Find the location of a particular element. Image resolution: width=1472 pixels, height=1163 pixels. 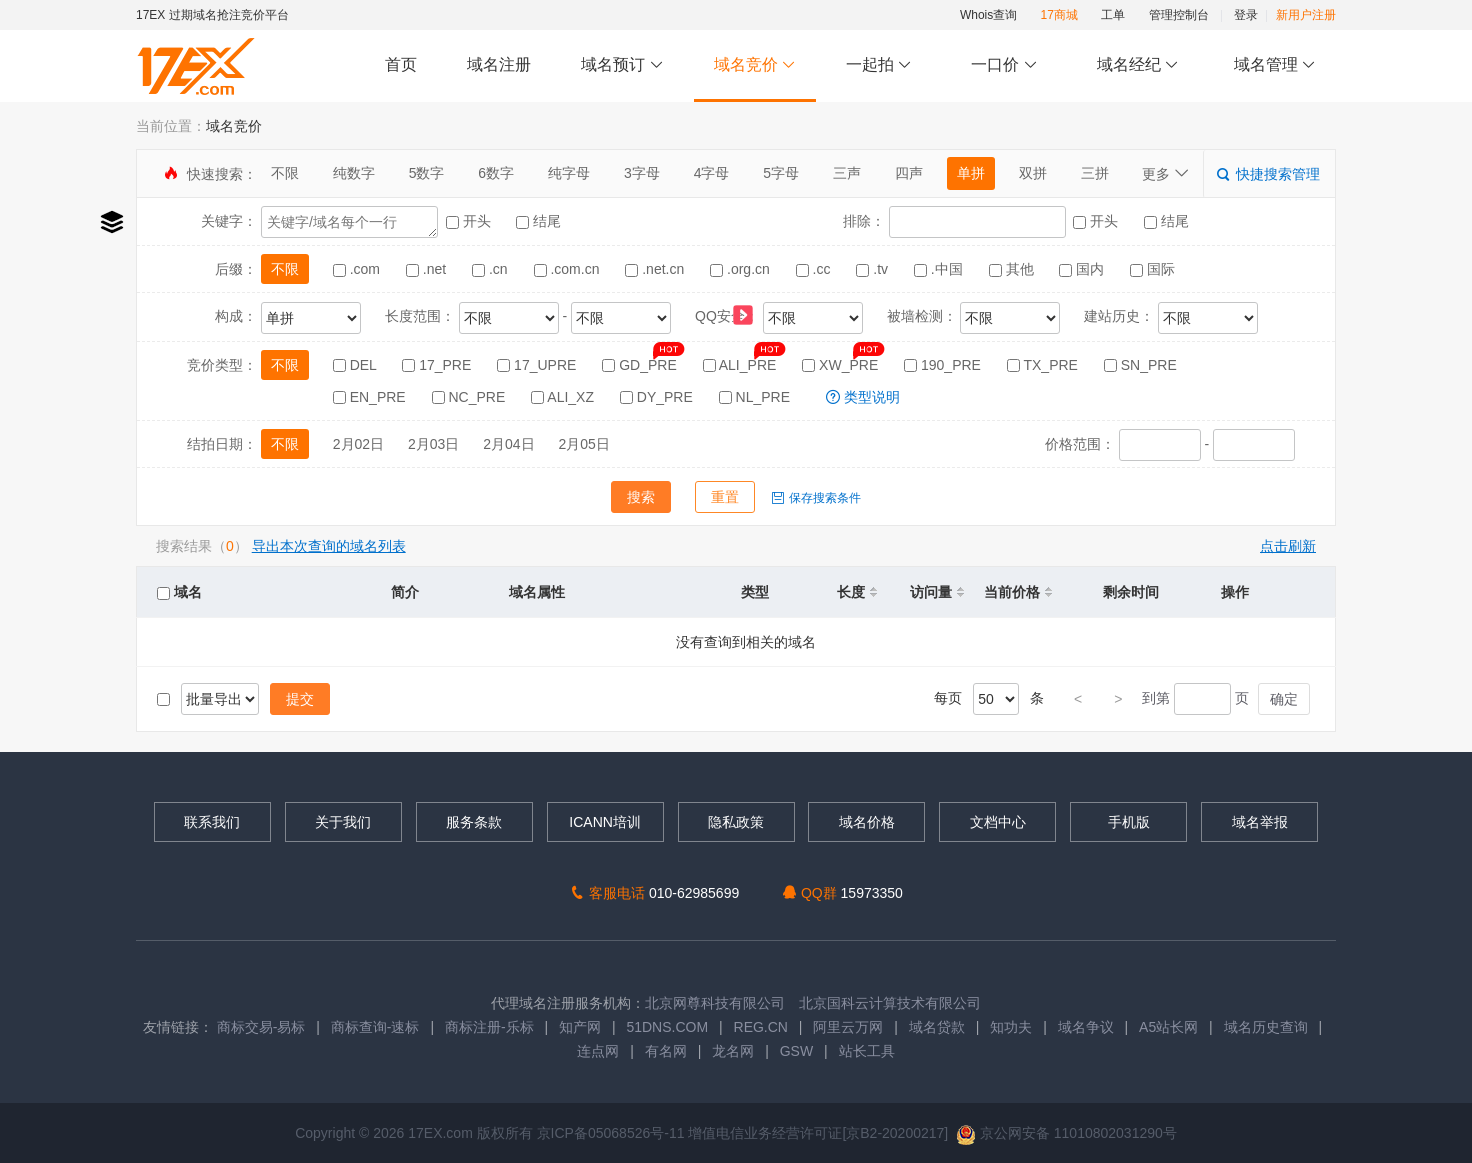

play media or video content is located at coordinates (743, 315).